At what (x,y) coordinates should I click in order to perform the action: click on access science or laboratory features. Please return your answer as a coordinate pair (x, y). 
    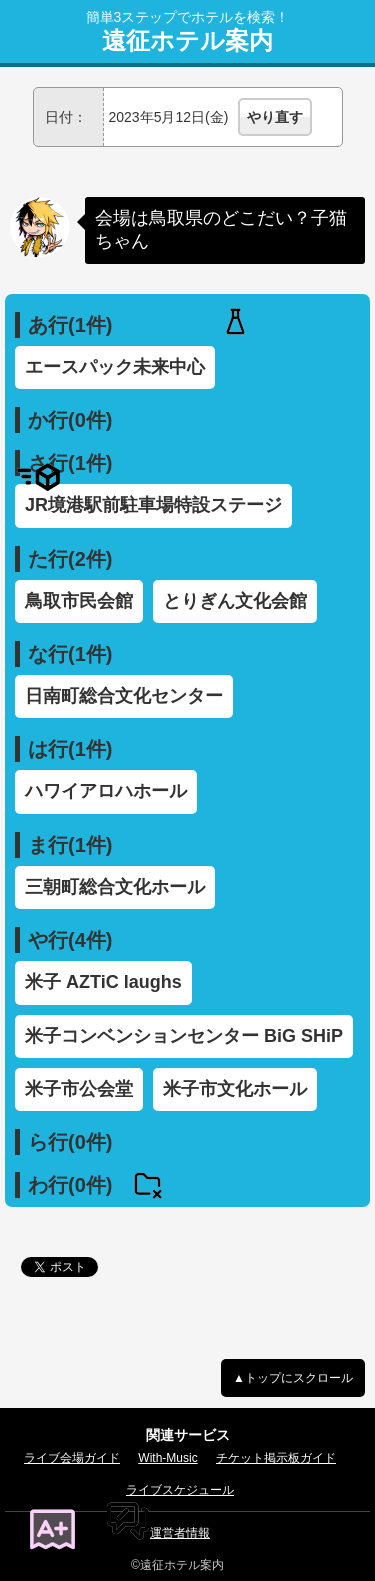
    Looking at the image, I should click on (235, 321).